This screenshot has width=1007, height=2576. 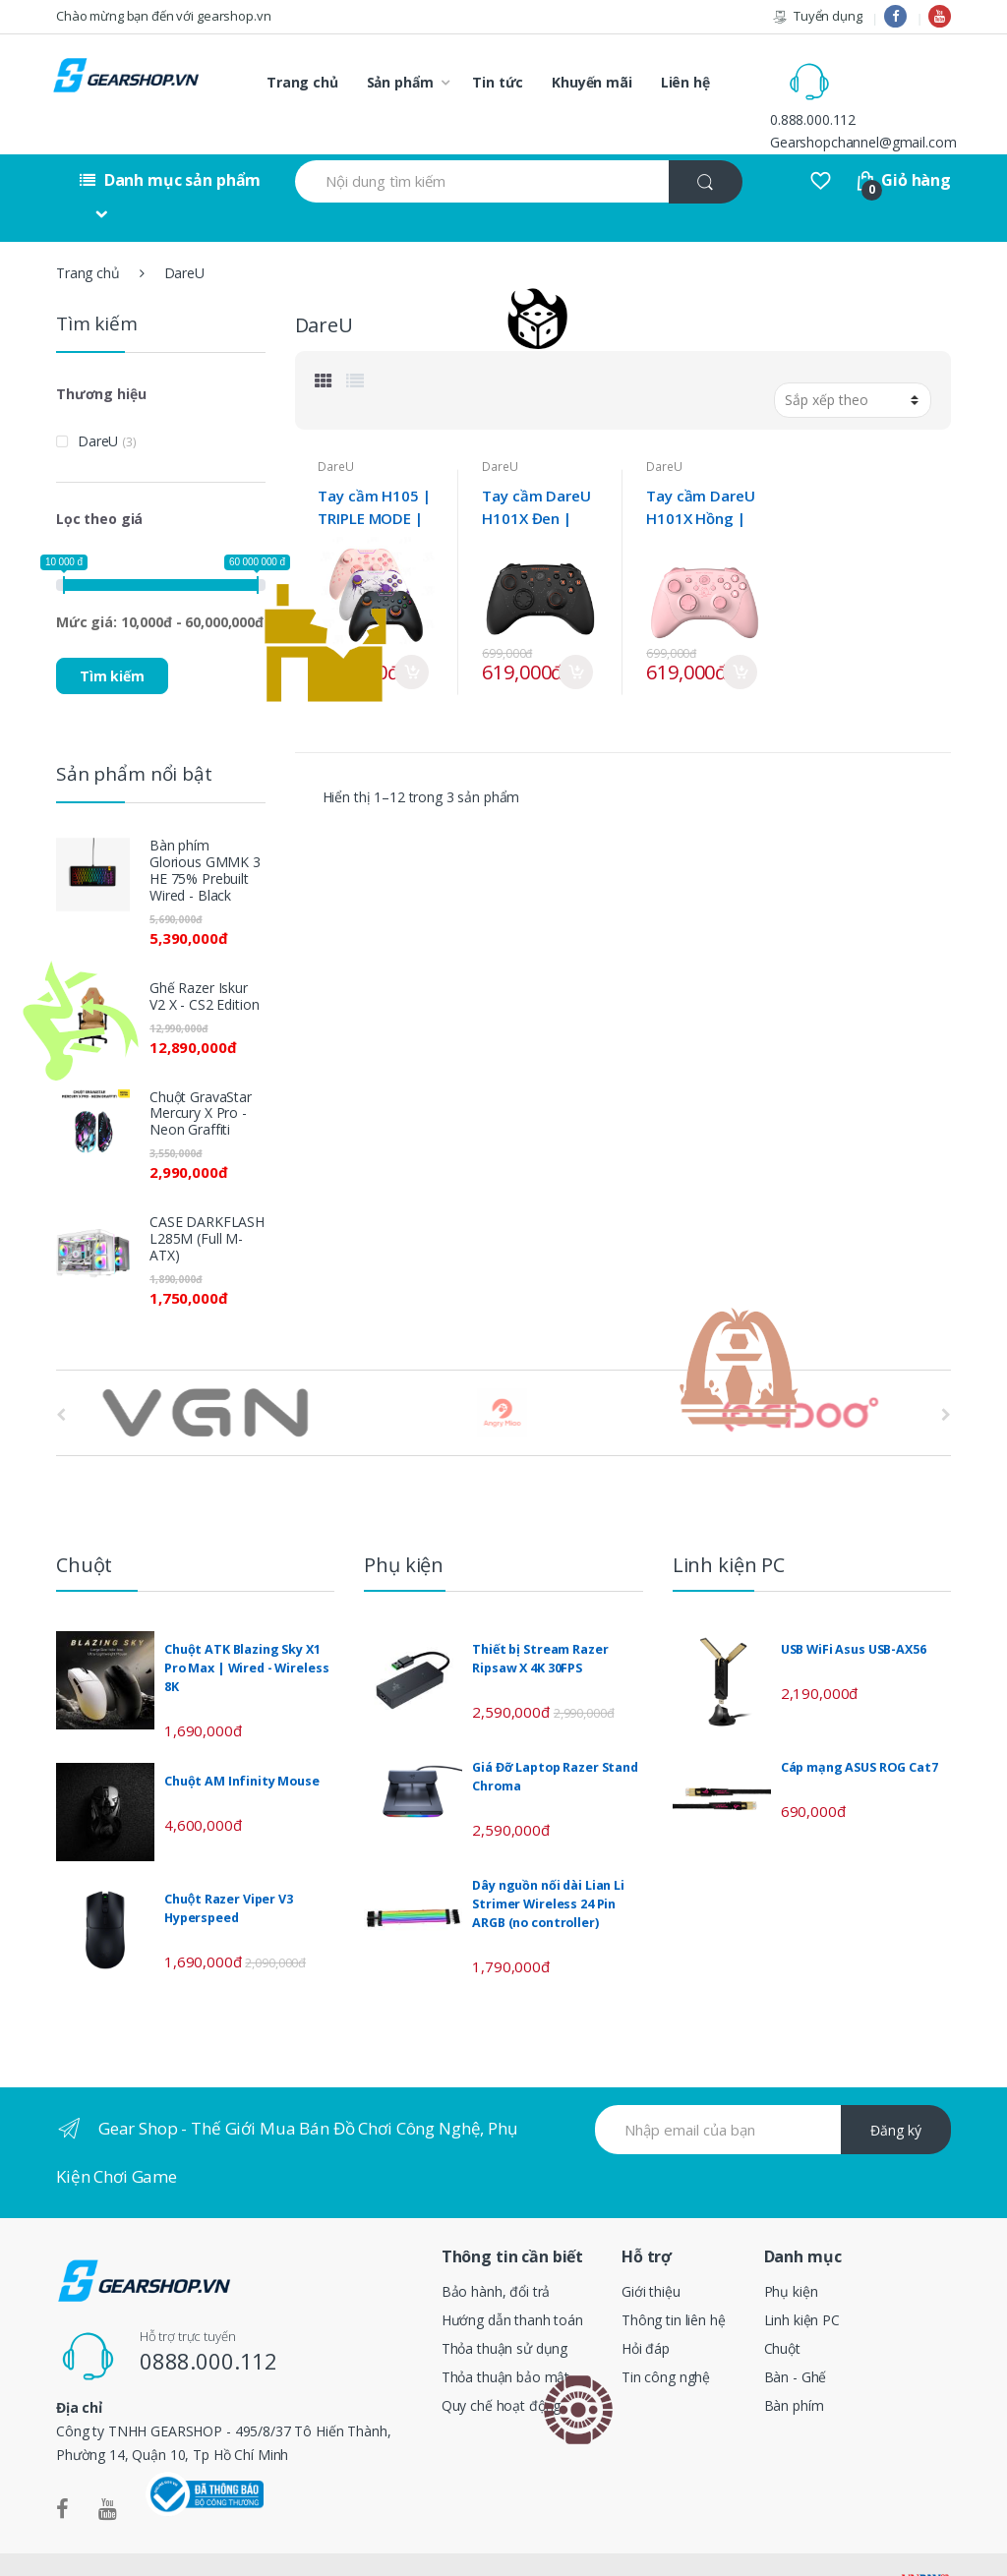 I want to click on locate nearby water fountains or drinking water, so click(x=739, y=1367).